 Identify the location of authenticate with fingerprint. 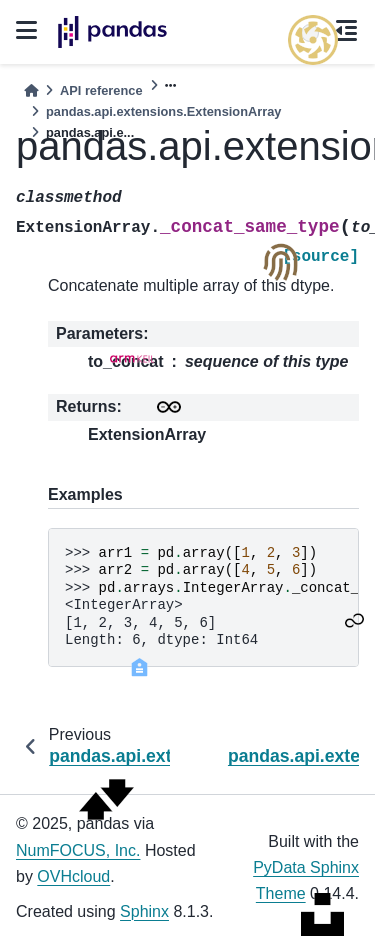
(281, 262).